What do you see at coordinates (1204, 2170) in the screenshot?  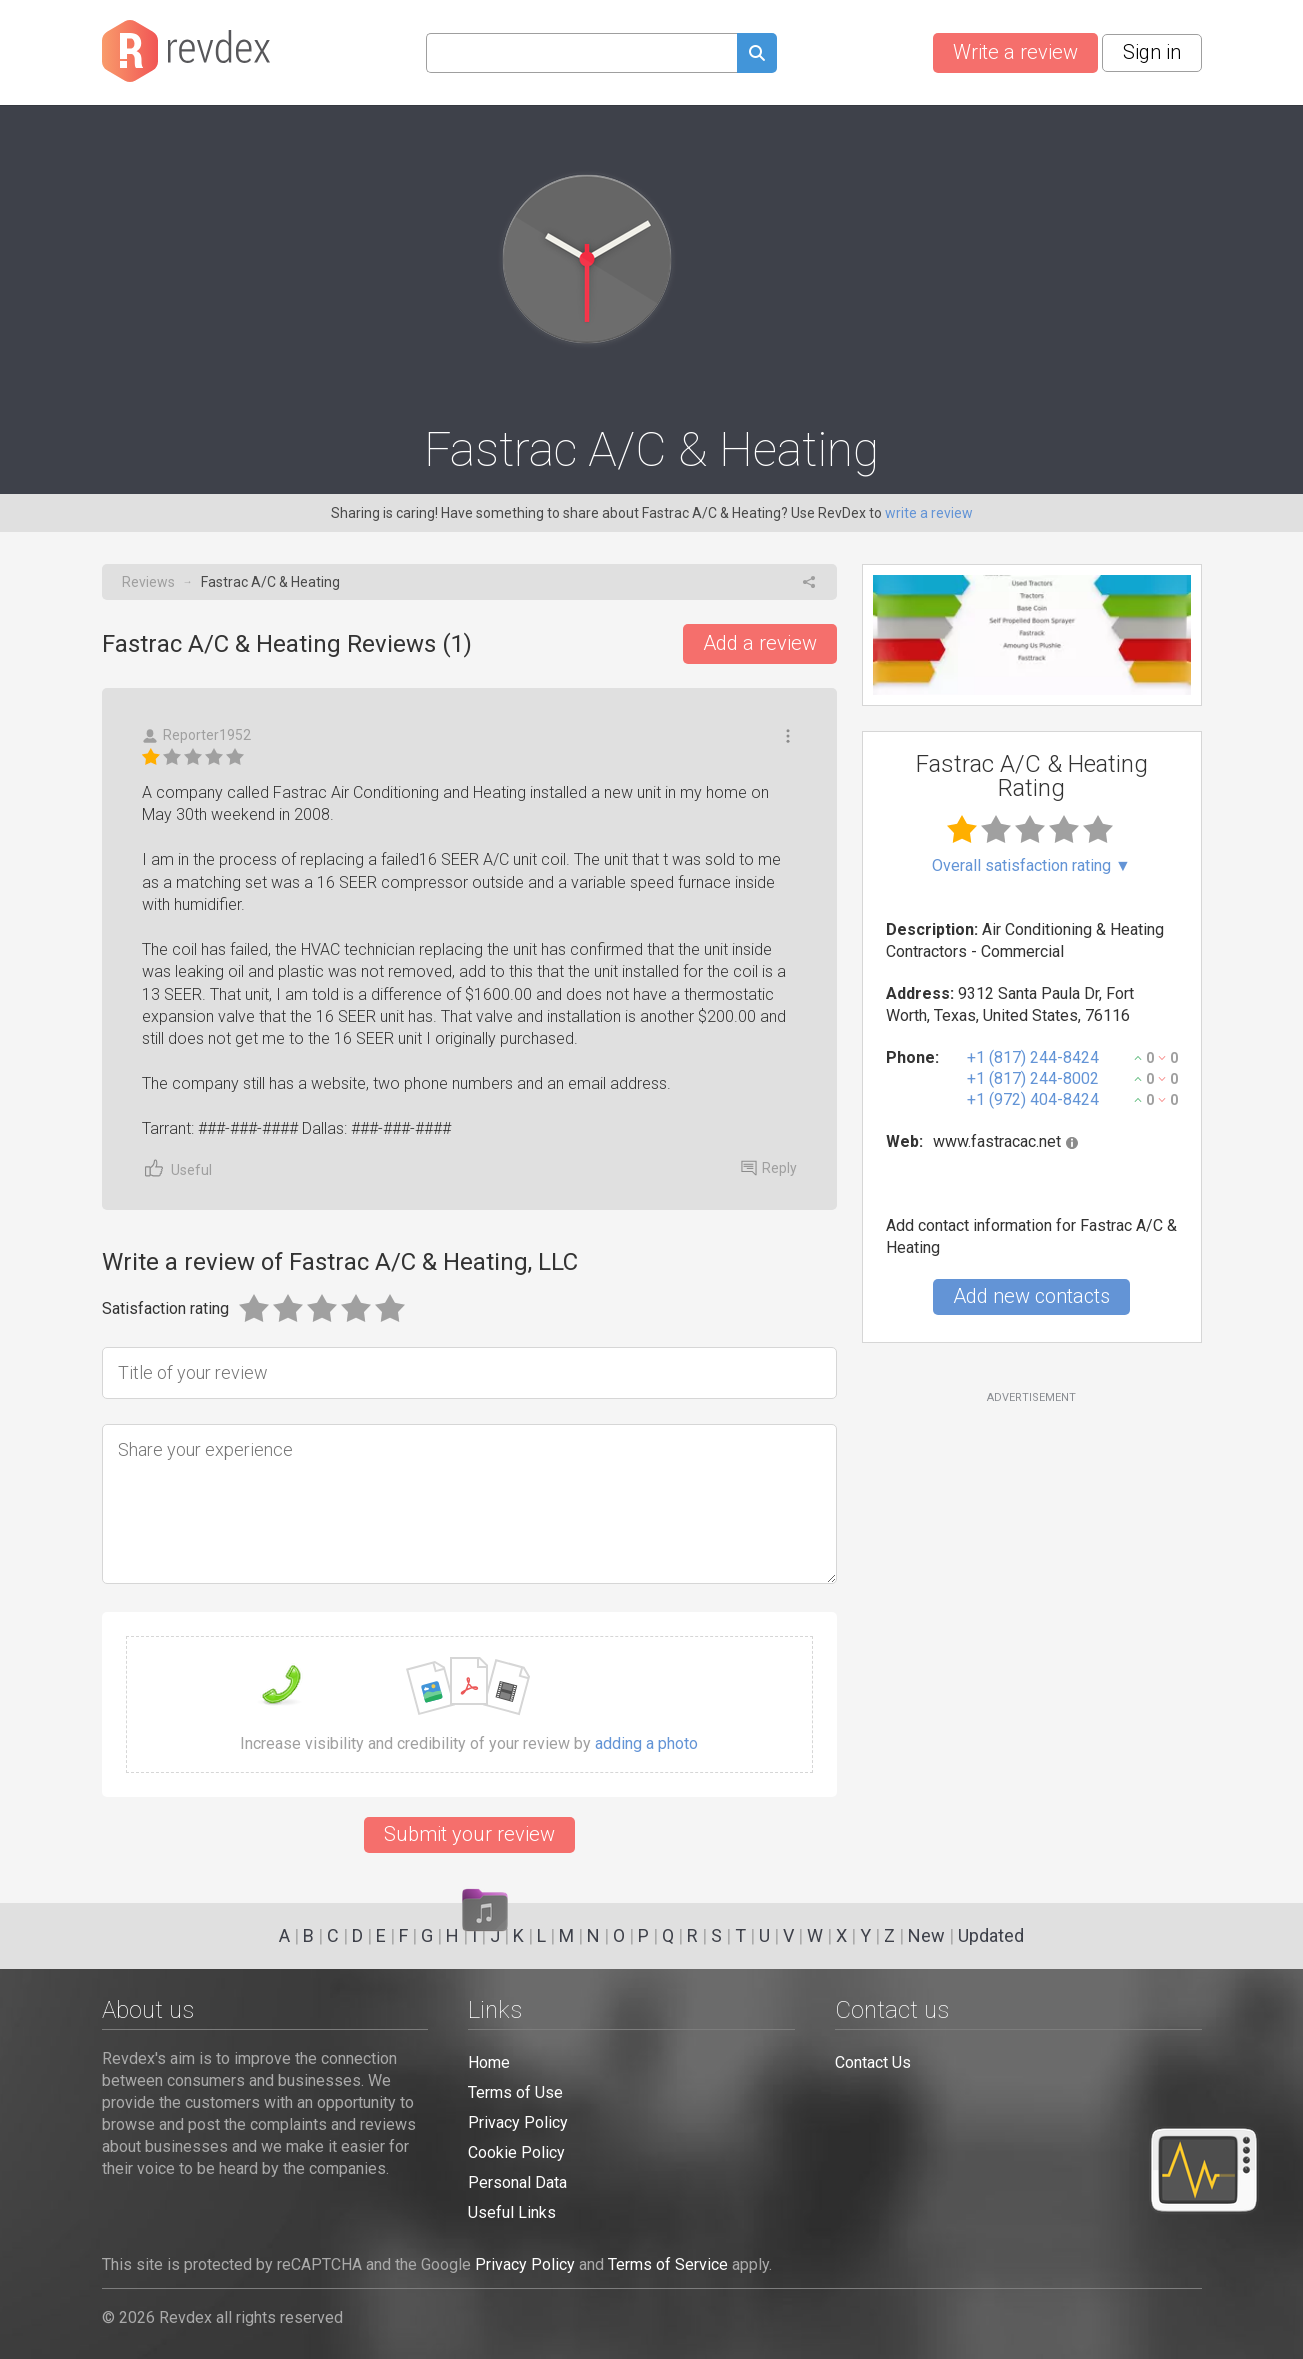 I see `open system monitor to view CPU, memory, and process activity` at bounding box center [1204, 2170].